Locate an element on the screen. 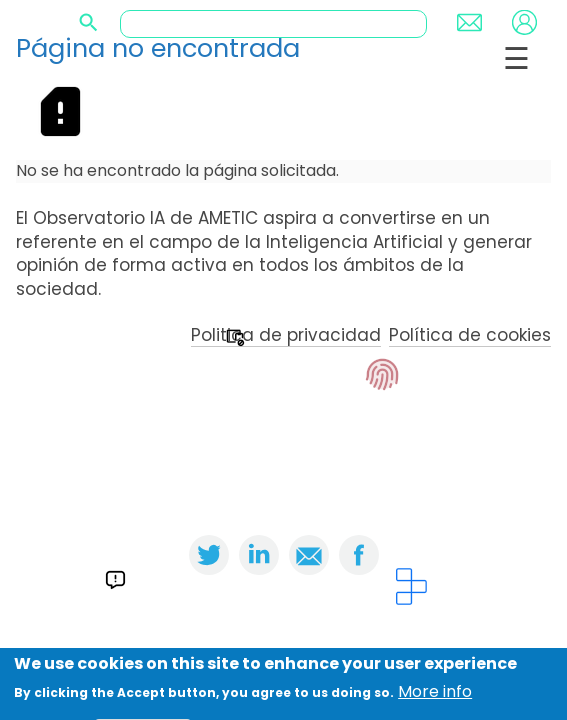 The width and height of the screenshot is (567, 720). open replit coding environment is located at coordinates (408, 586).